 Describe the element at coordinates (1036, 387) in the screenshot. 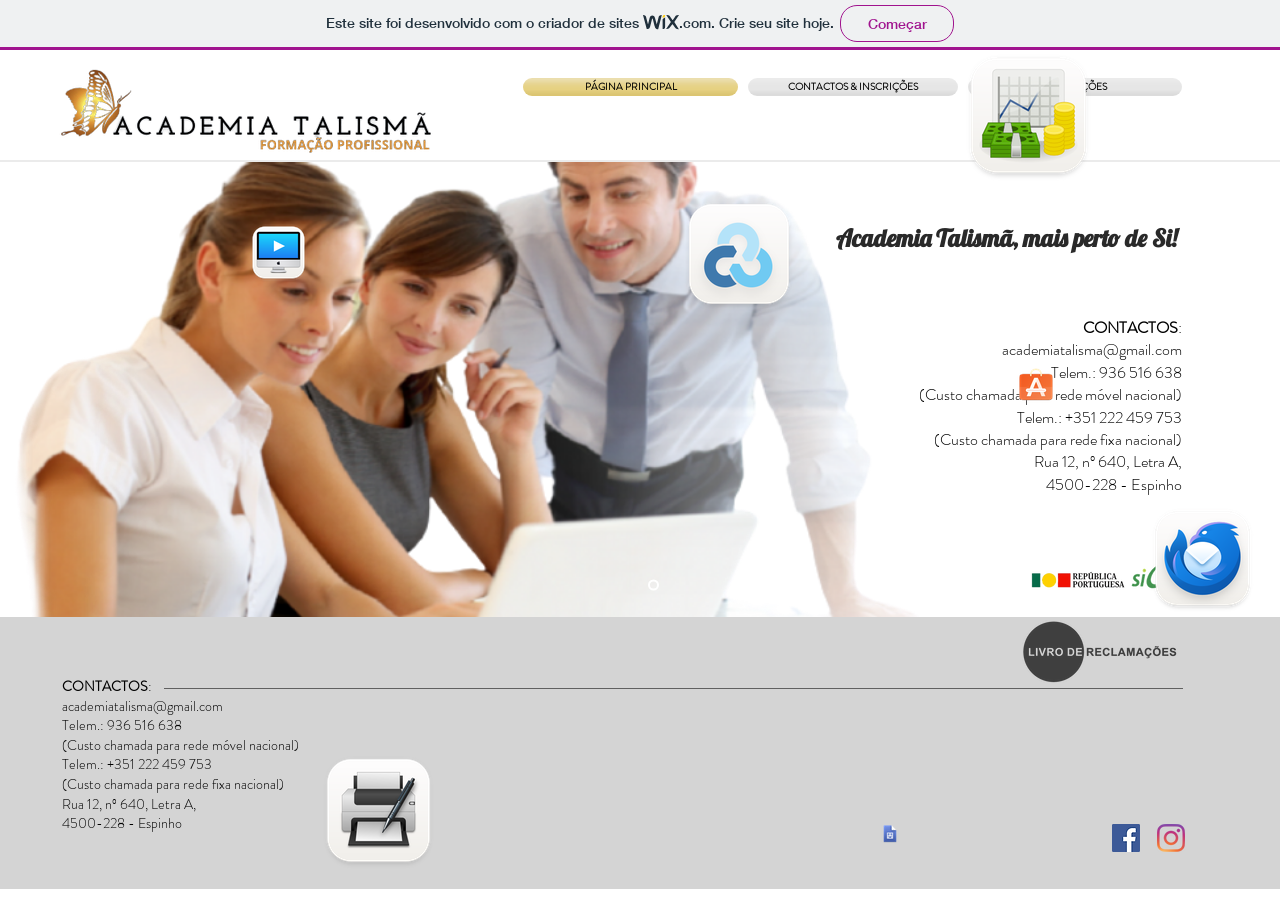

I see `open the ubuntu software center` at that location.